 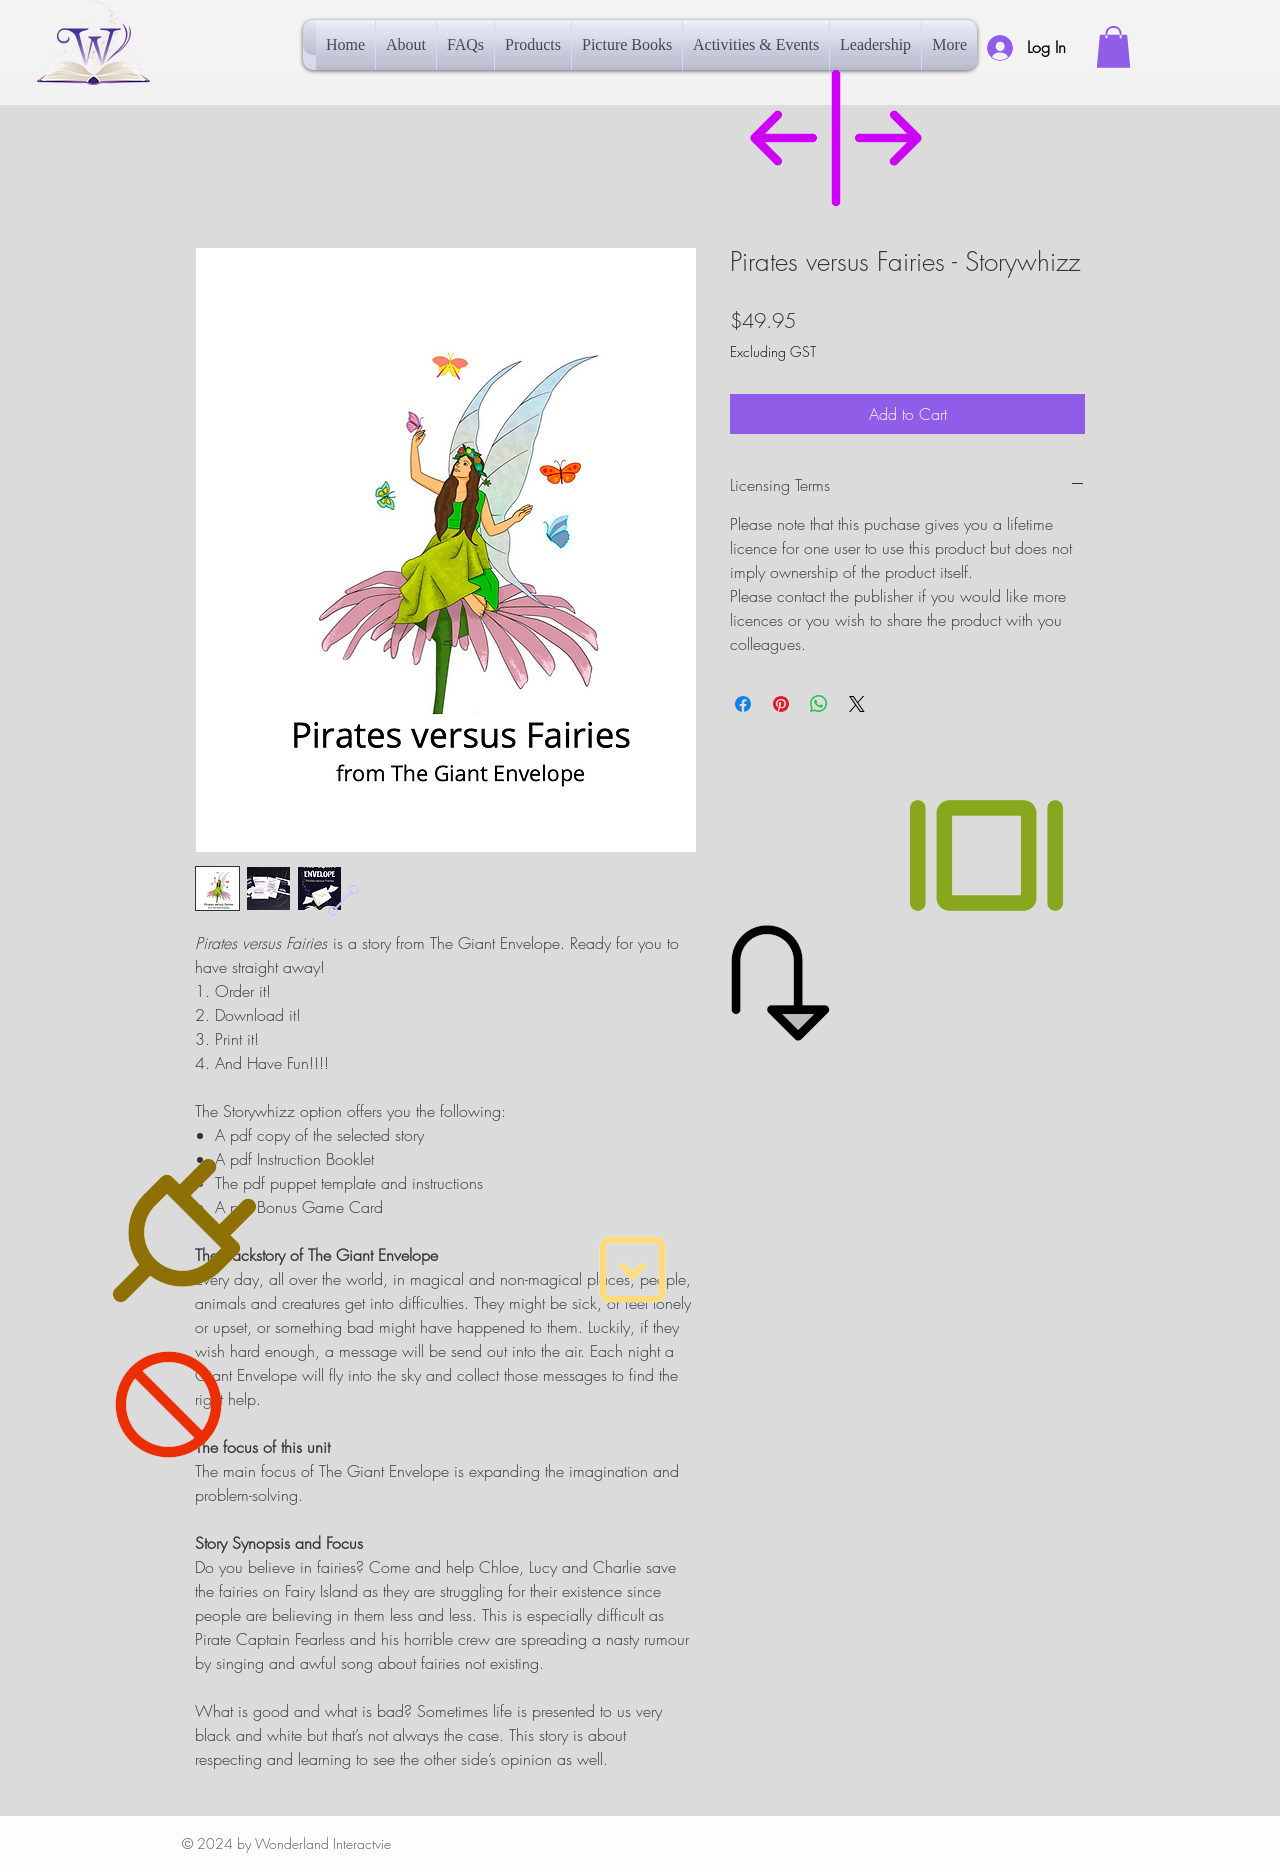 What do you see at coordinates (986, 855) in the screenshot?
I see `start a slideshow presentation` at bounding box center [986, 855].